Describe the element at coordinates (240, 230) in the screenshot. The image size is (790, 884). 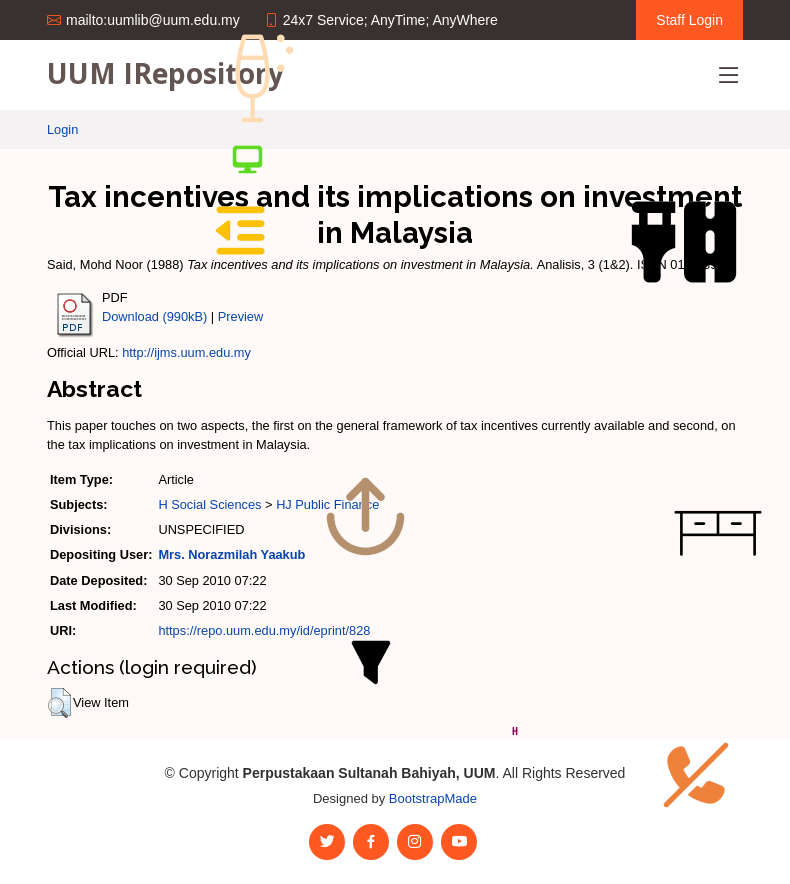
I see `decrease text indentation` at that location.